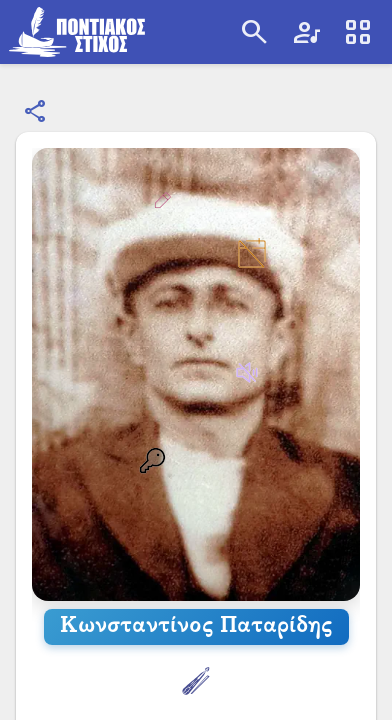 The image size is (392, 720). What do you see at coordinates (162, 200) in the screenshot?
I see `edit content or text` at bounding box center [162, 200].